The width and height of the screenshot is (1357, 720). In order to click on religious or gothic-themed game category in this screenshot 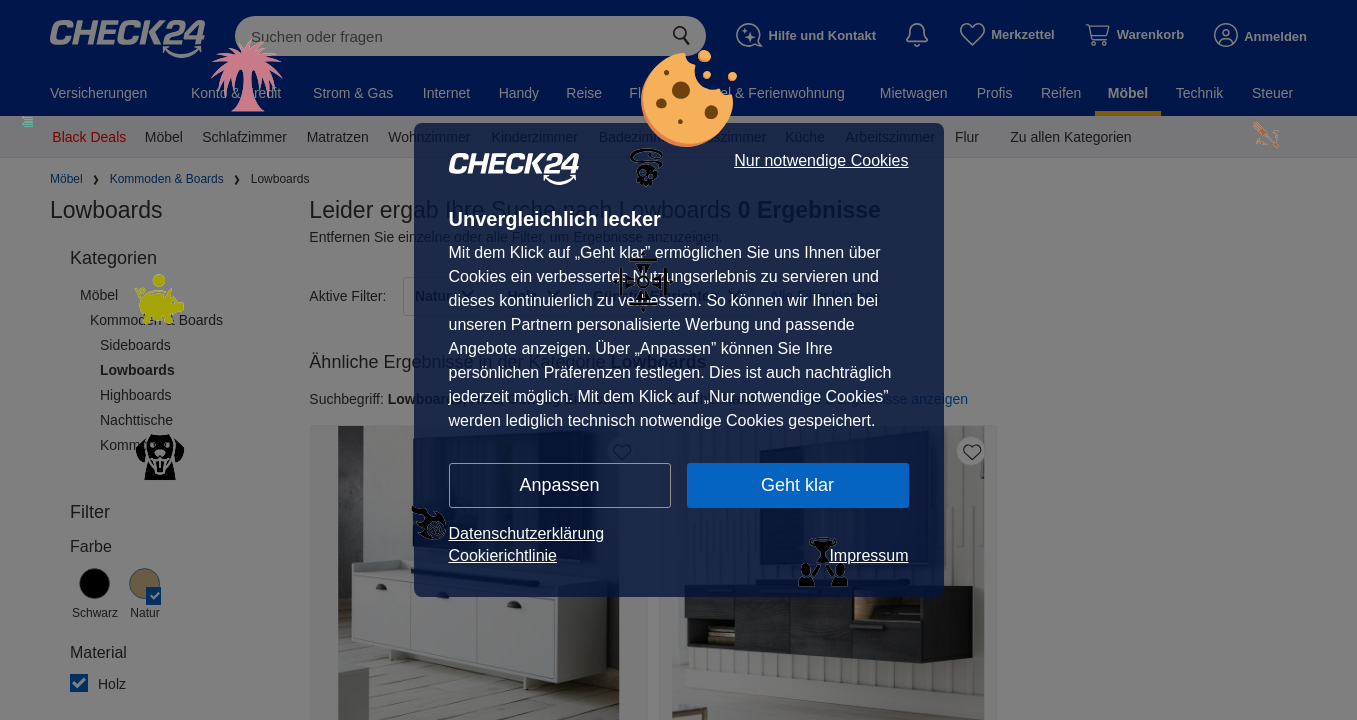, I will do `click(643, 282)`.